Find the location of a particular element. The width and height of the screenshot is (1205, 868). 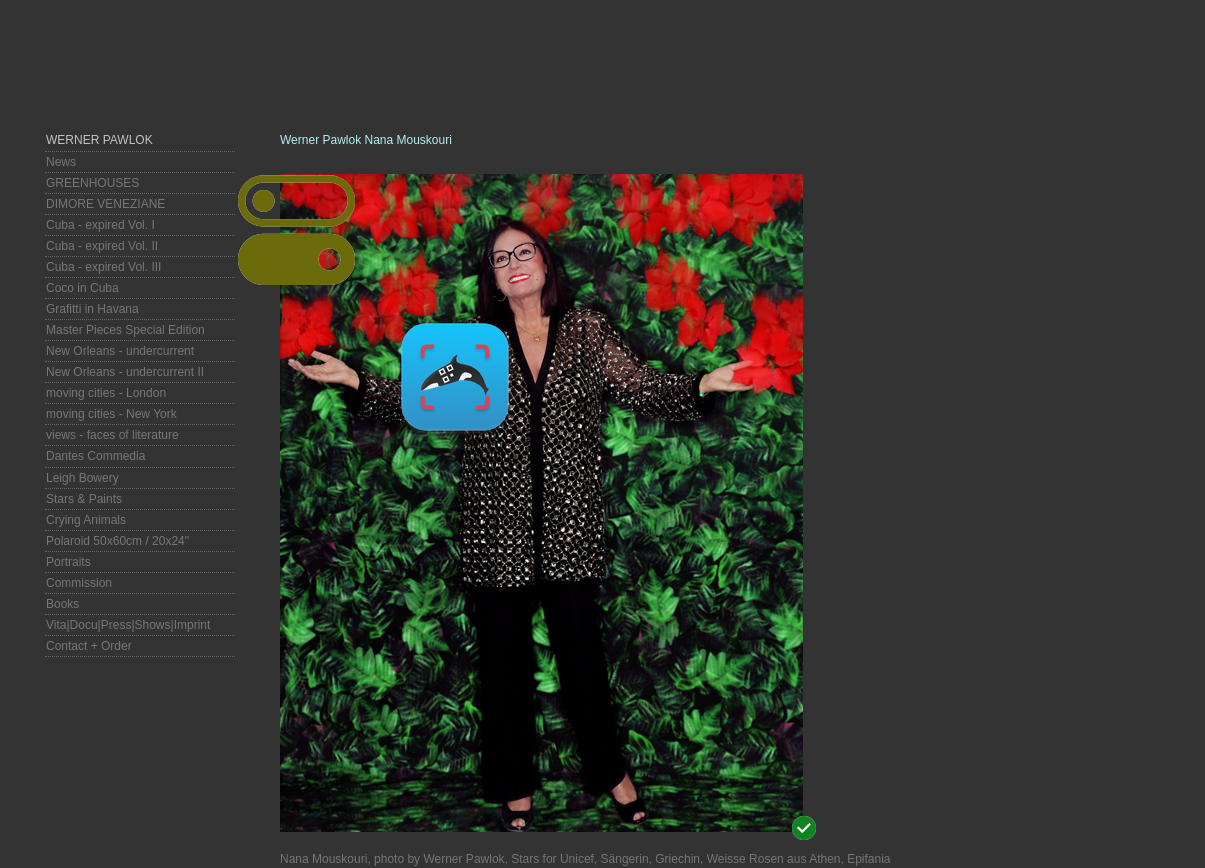

access system tweaks and customization settings is located at coordinates (296, 226).